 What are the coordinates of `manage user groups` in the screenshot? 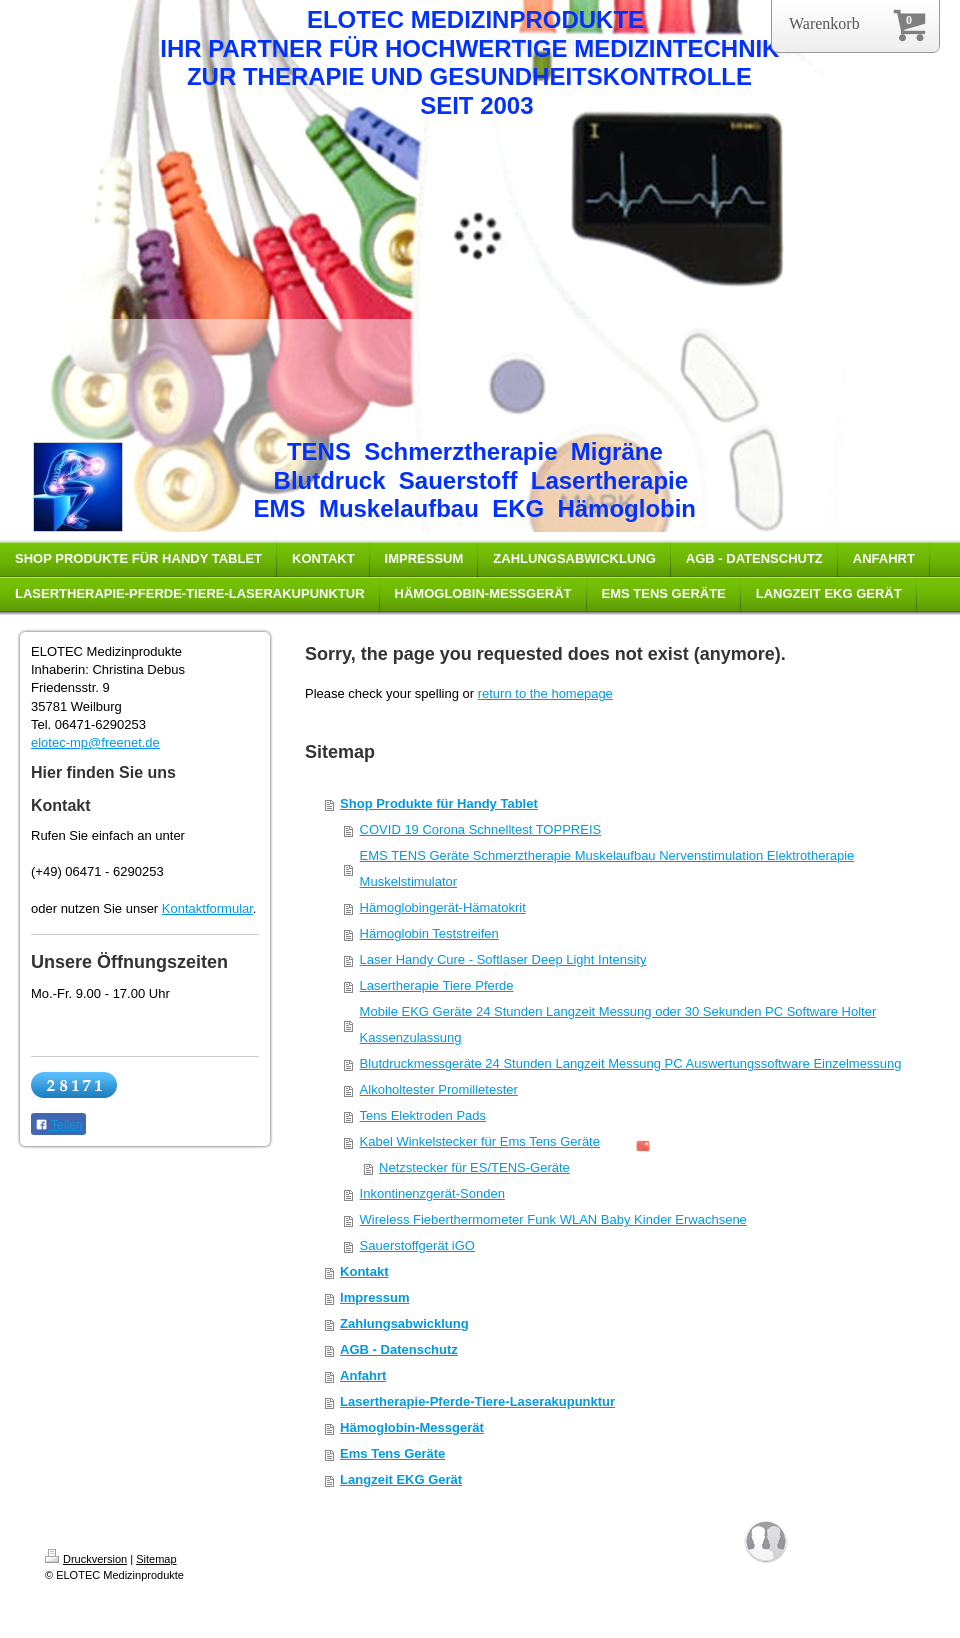 It's located at (766, 1541).